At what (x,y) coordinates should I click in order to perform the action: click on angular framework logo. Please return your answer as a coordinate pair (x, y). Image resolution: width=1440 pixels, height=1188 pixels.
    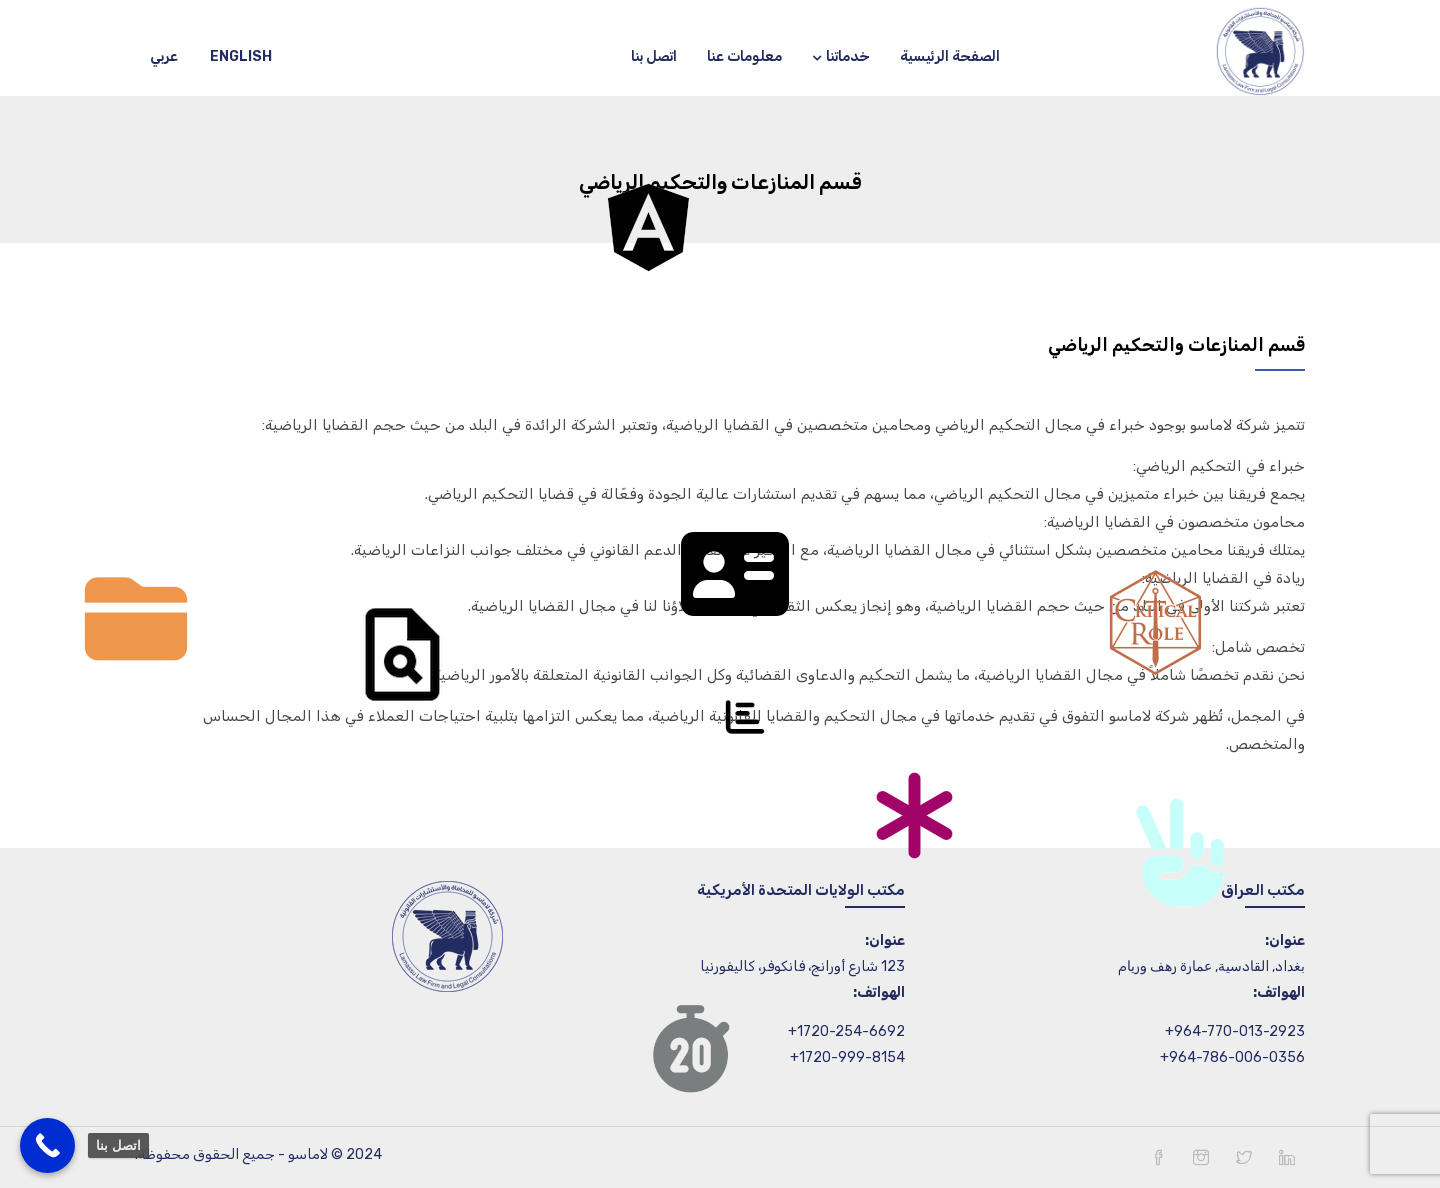
    Looking at the image, I should click on (648, 227).